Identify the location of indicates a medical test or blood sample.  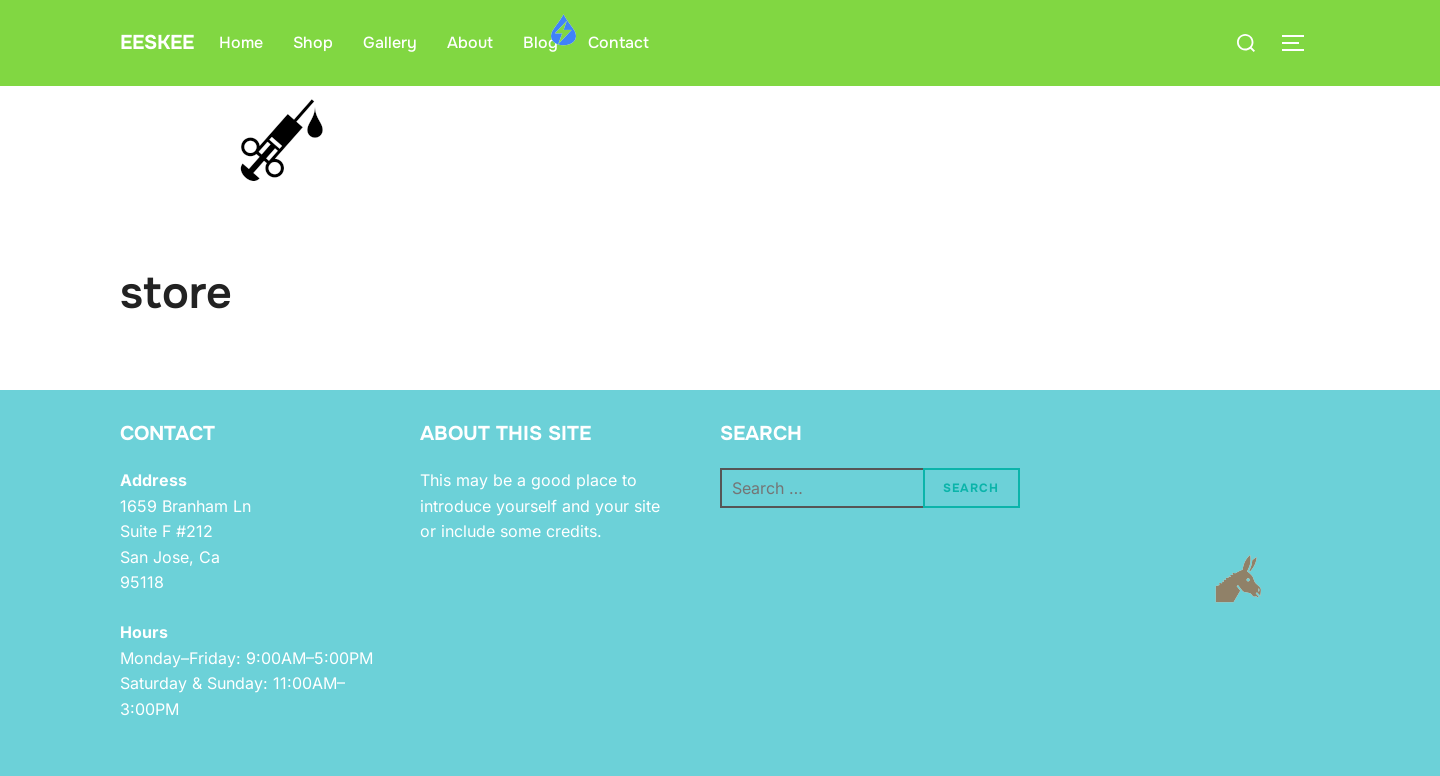
(282, 140).